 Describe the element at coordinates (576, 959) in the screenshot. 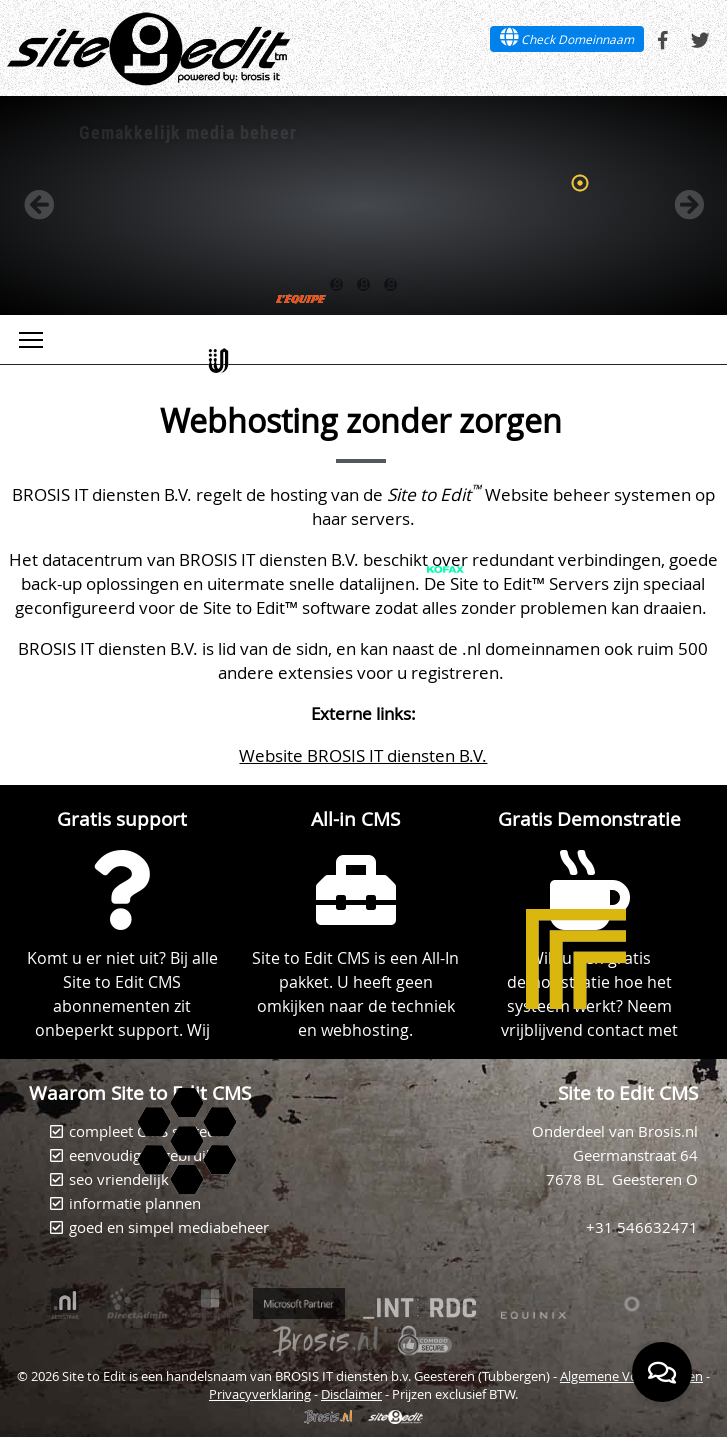

I see `replicate logo - access AI model hosting platform` at that location.